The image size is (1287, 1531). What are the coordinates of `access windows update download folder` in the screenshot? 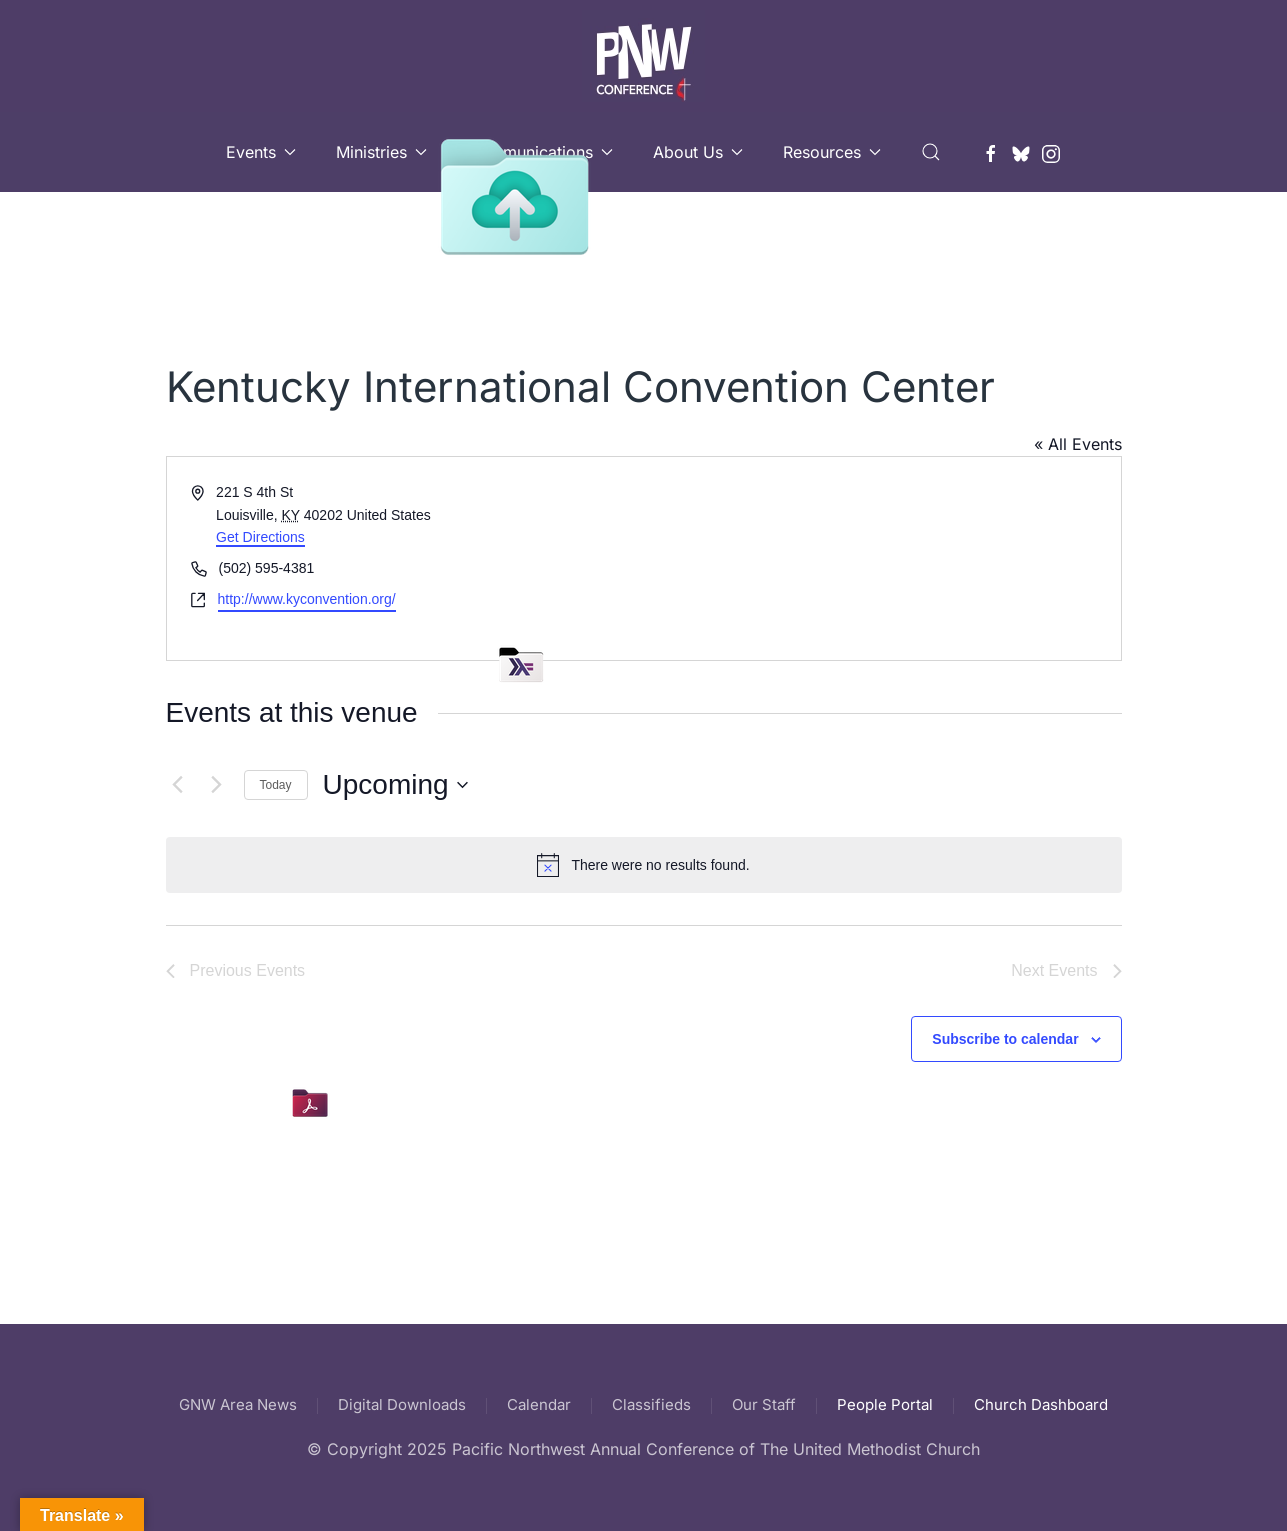 It's located at (514, 201).